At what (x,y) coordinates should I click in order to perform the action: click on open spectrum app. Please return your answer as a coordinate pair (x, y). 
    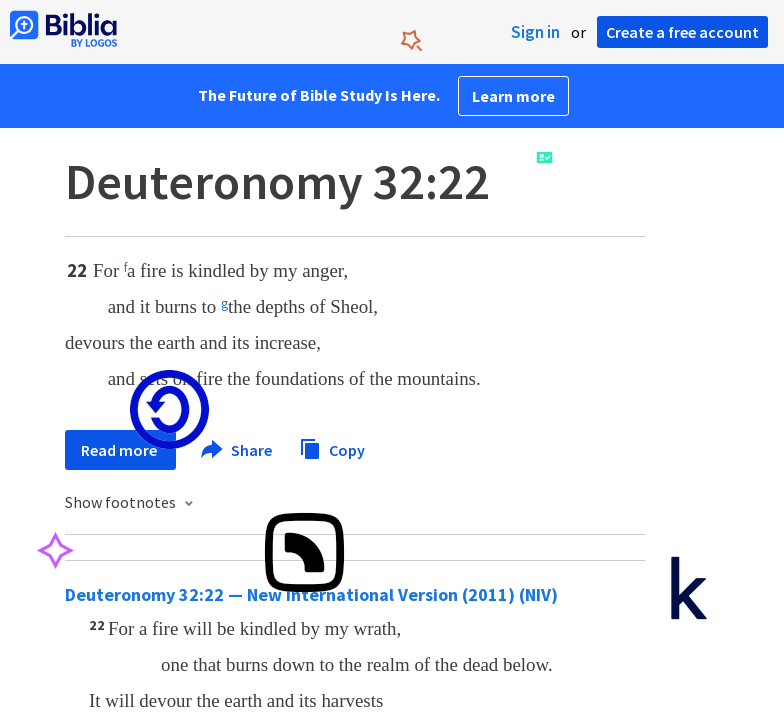
    Looking at the image, I should click on (304, 552).